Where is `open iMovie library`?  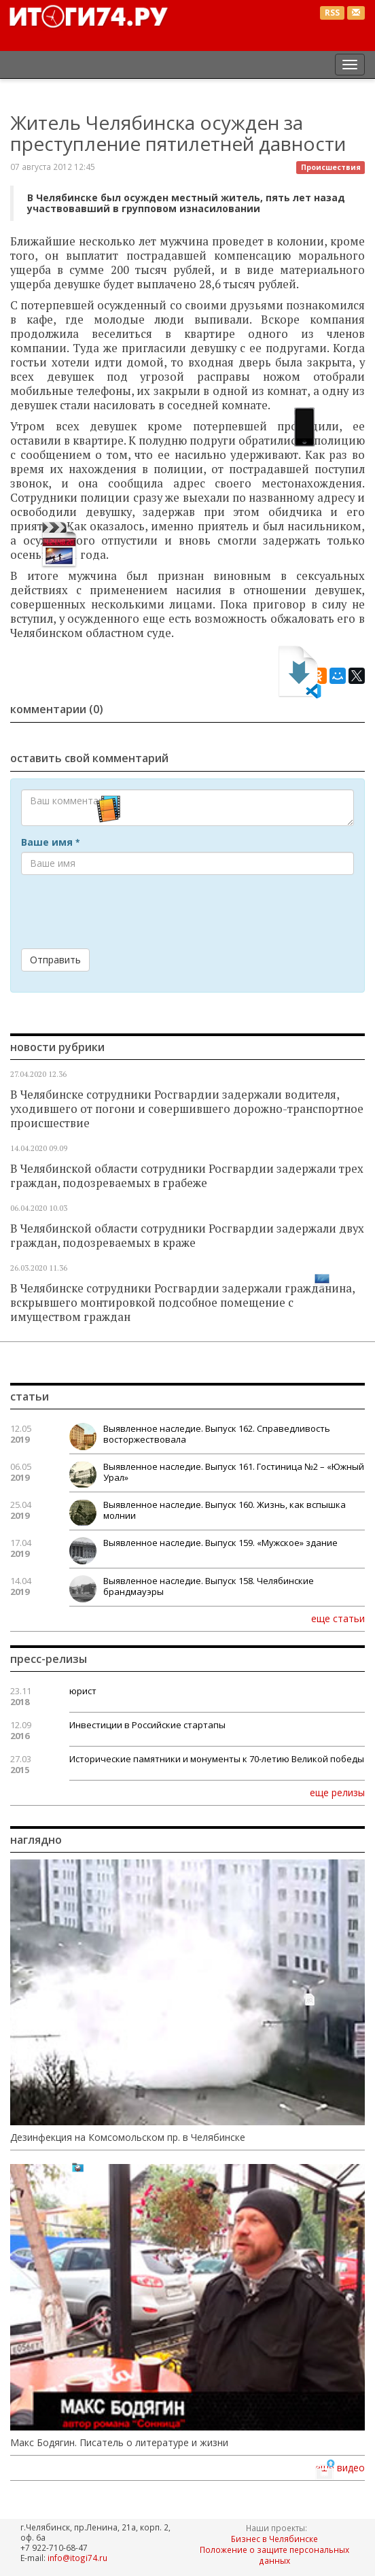
open iMovie library is located at coordinates (108, 809).